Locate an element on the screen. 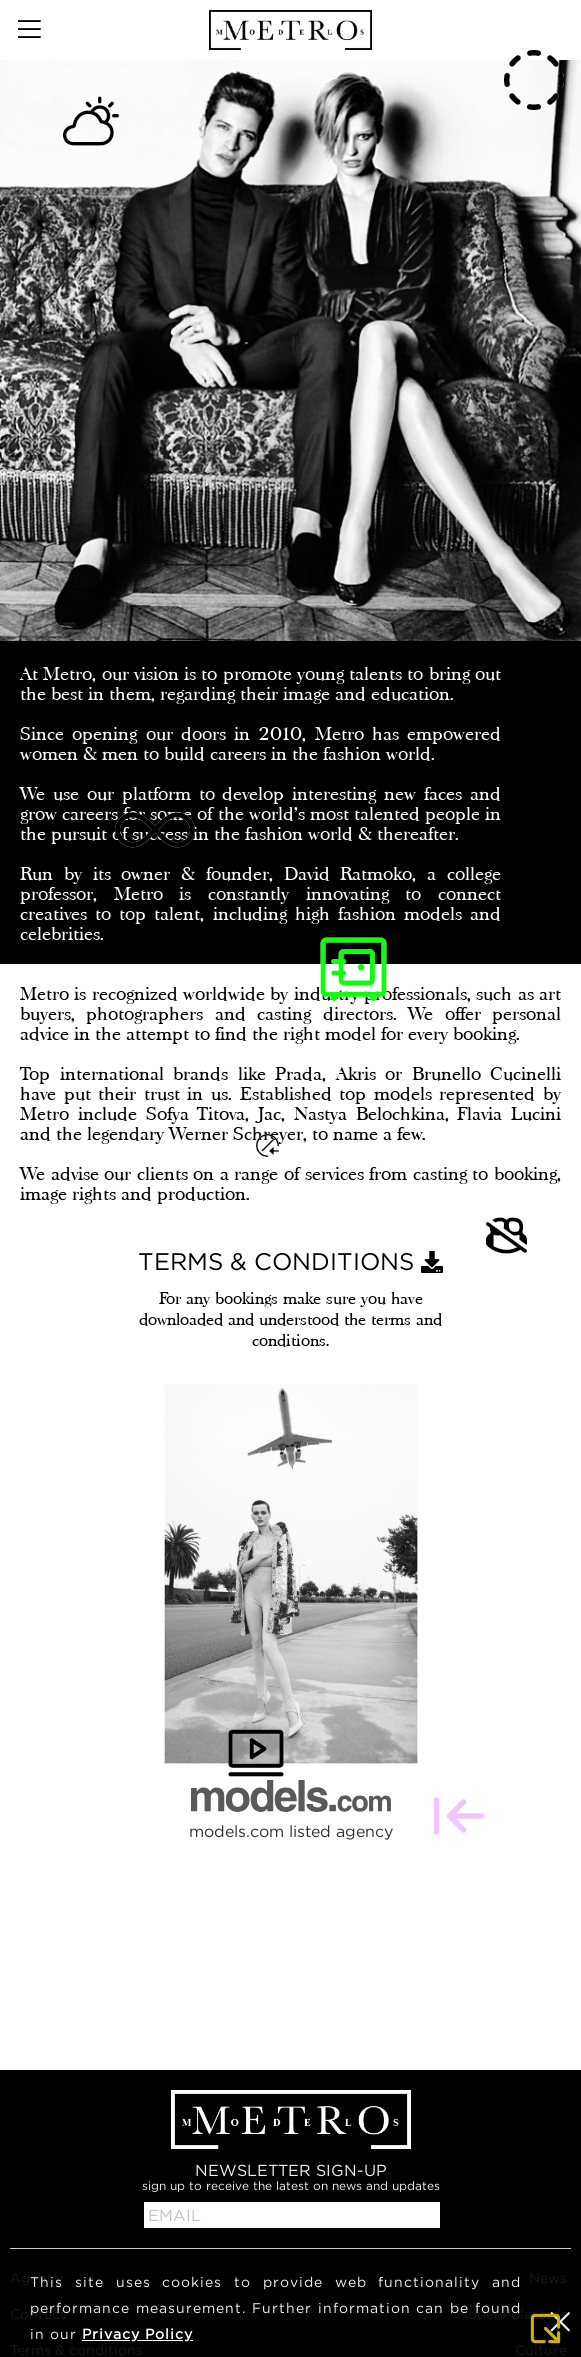 This screenshot has width=581, height=2357. create a new draft issue is located at coordinates (534, 80).